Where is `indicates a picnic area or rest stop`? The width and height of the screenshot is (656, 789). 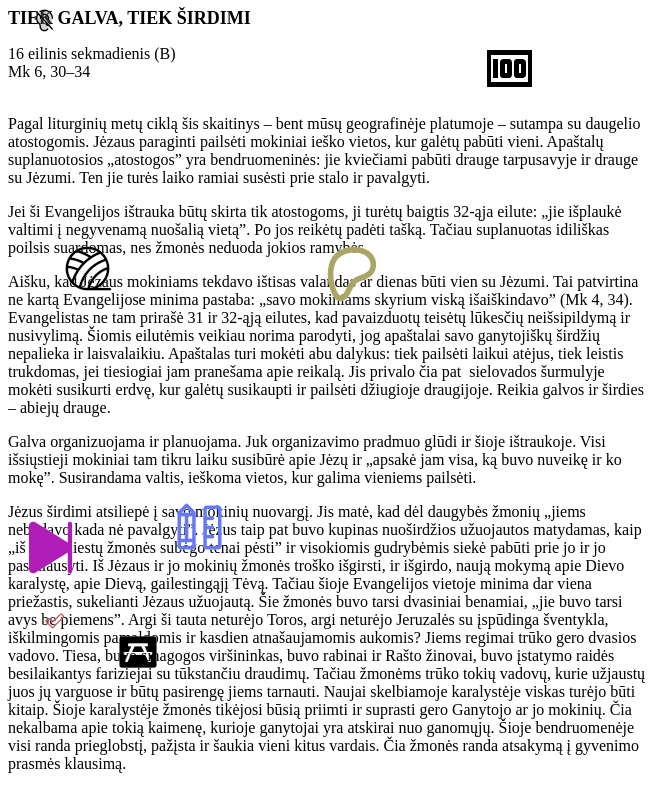 indicates a picnic area or rest stop is located at coordinates (138, 652).